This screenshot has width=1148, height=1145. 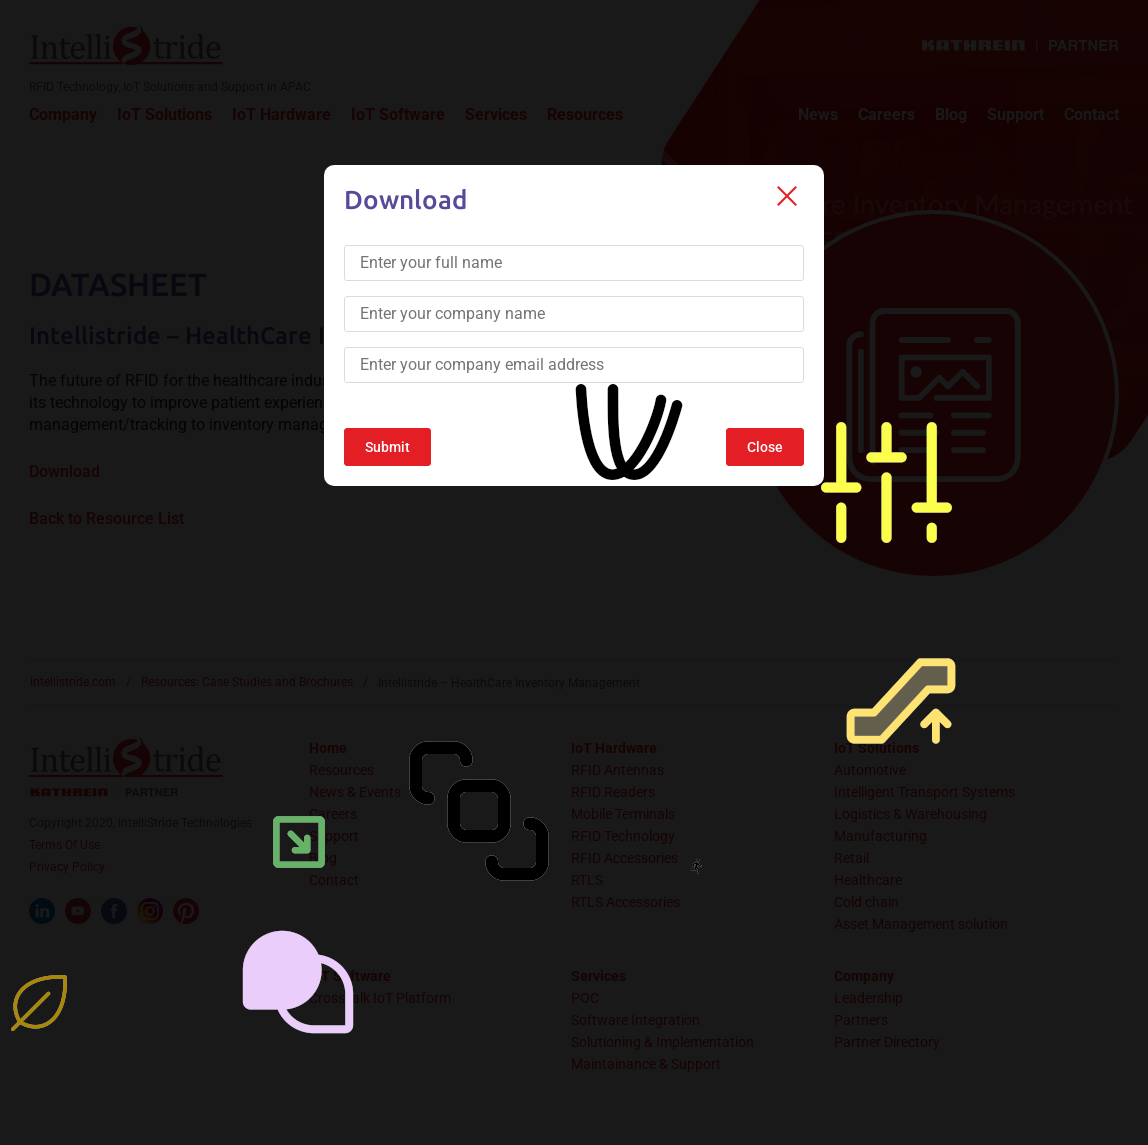 What do you see at coordinates (479, 811) in the screenshot?
I see `bring selected layer to front` at bounding box center [479, 811].